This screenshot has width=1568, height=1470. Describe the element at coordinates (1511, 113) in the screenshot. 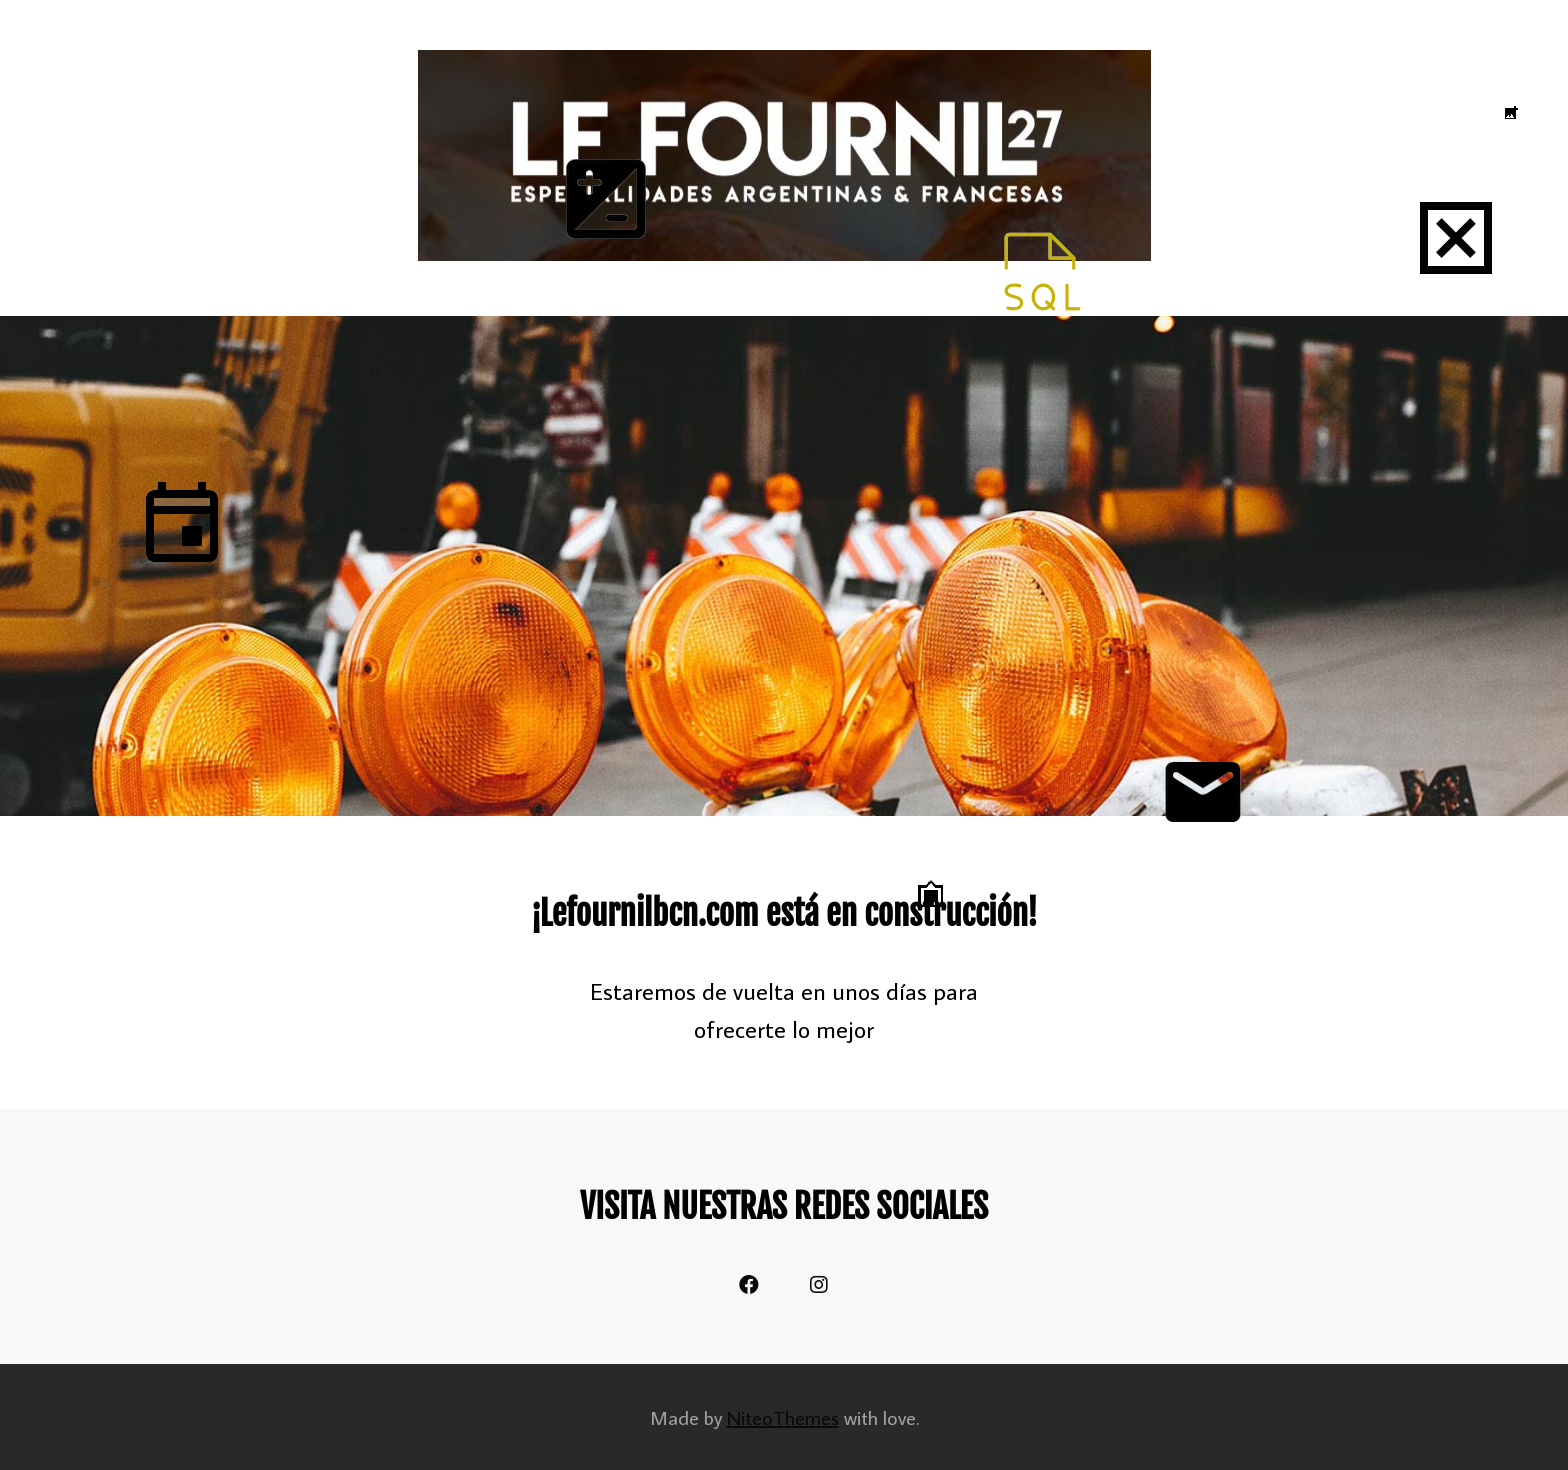

I see `add a new photo to your gallery` at that location.